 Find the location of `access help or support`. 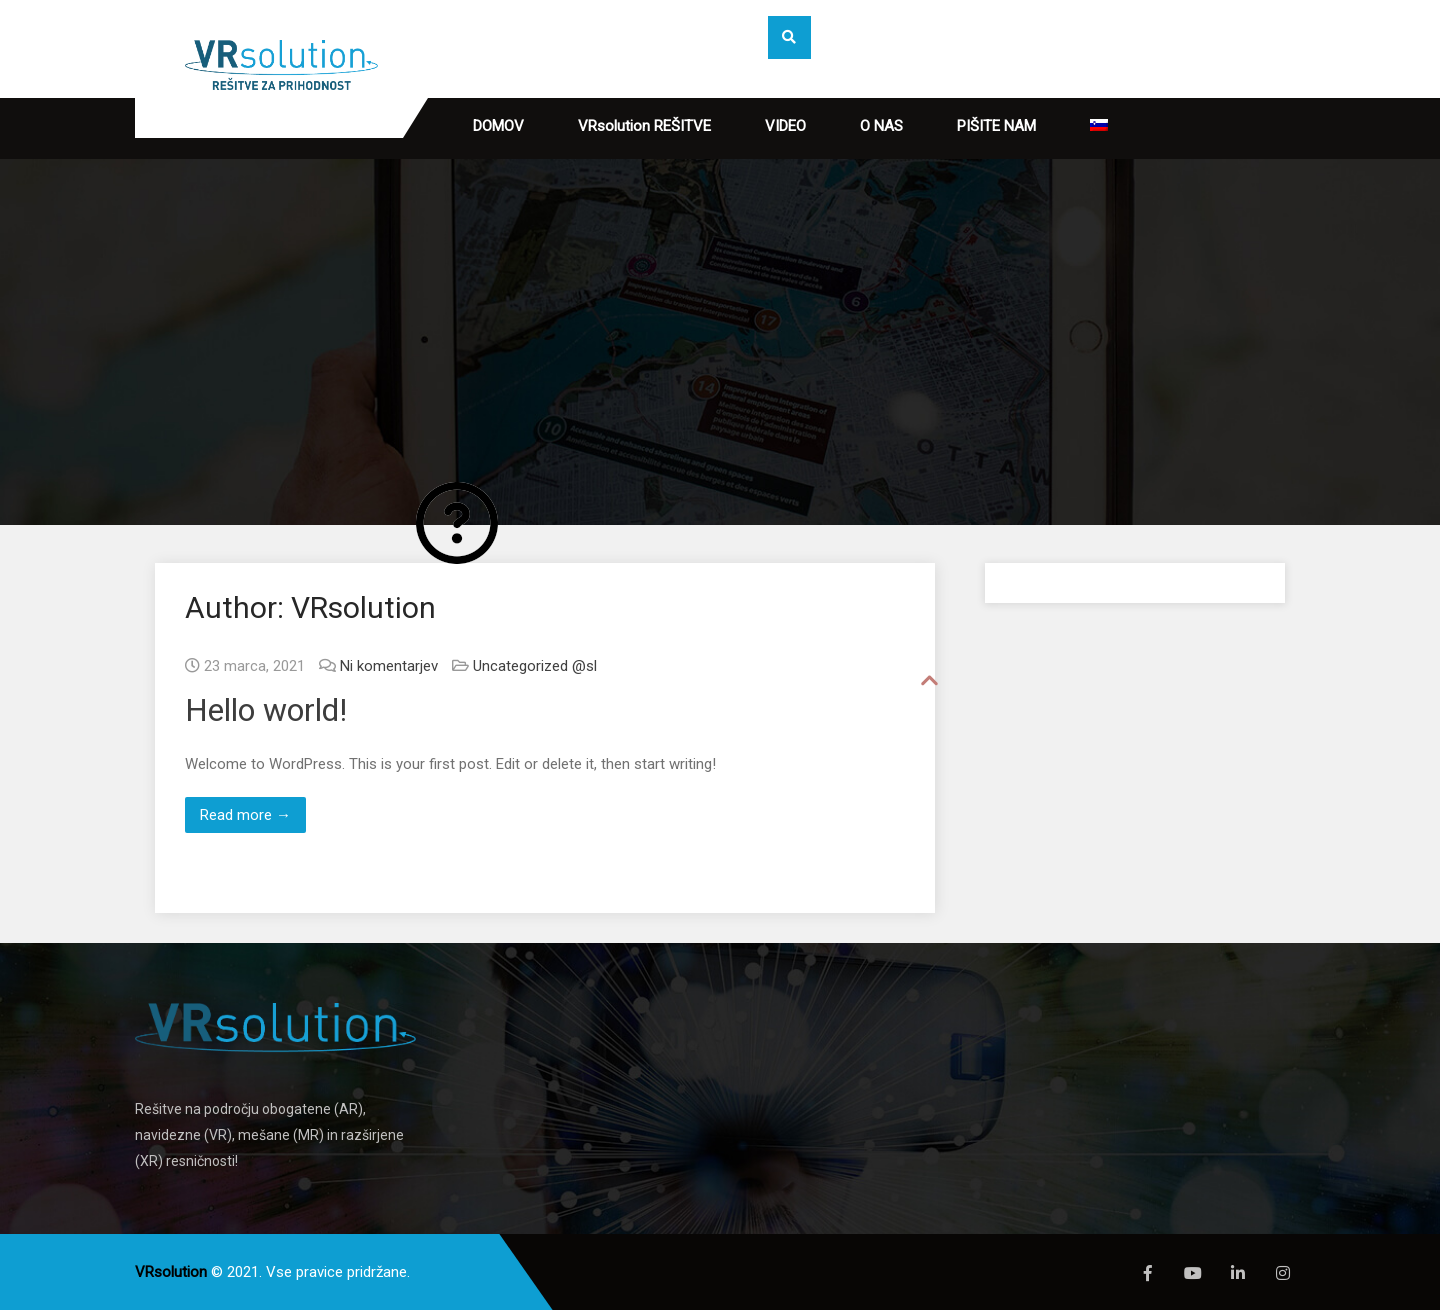

access help or support is located at coordinates (457, 523).